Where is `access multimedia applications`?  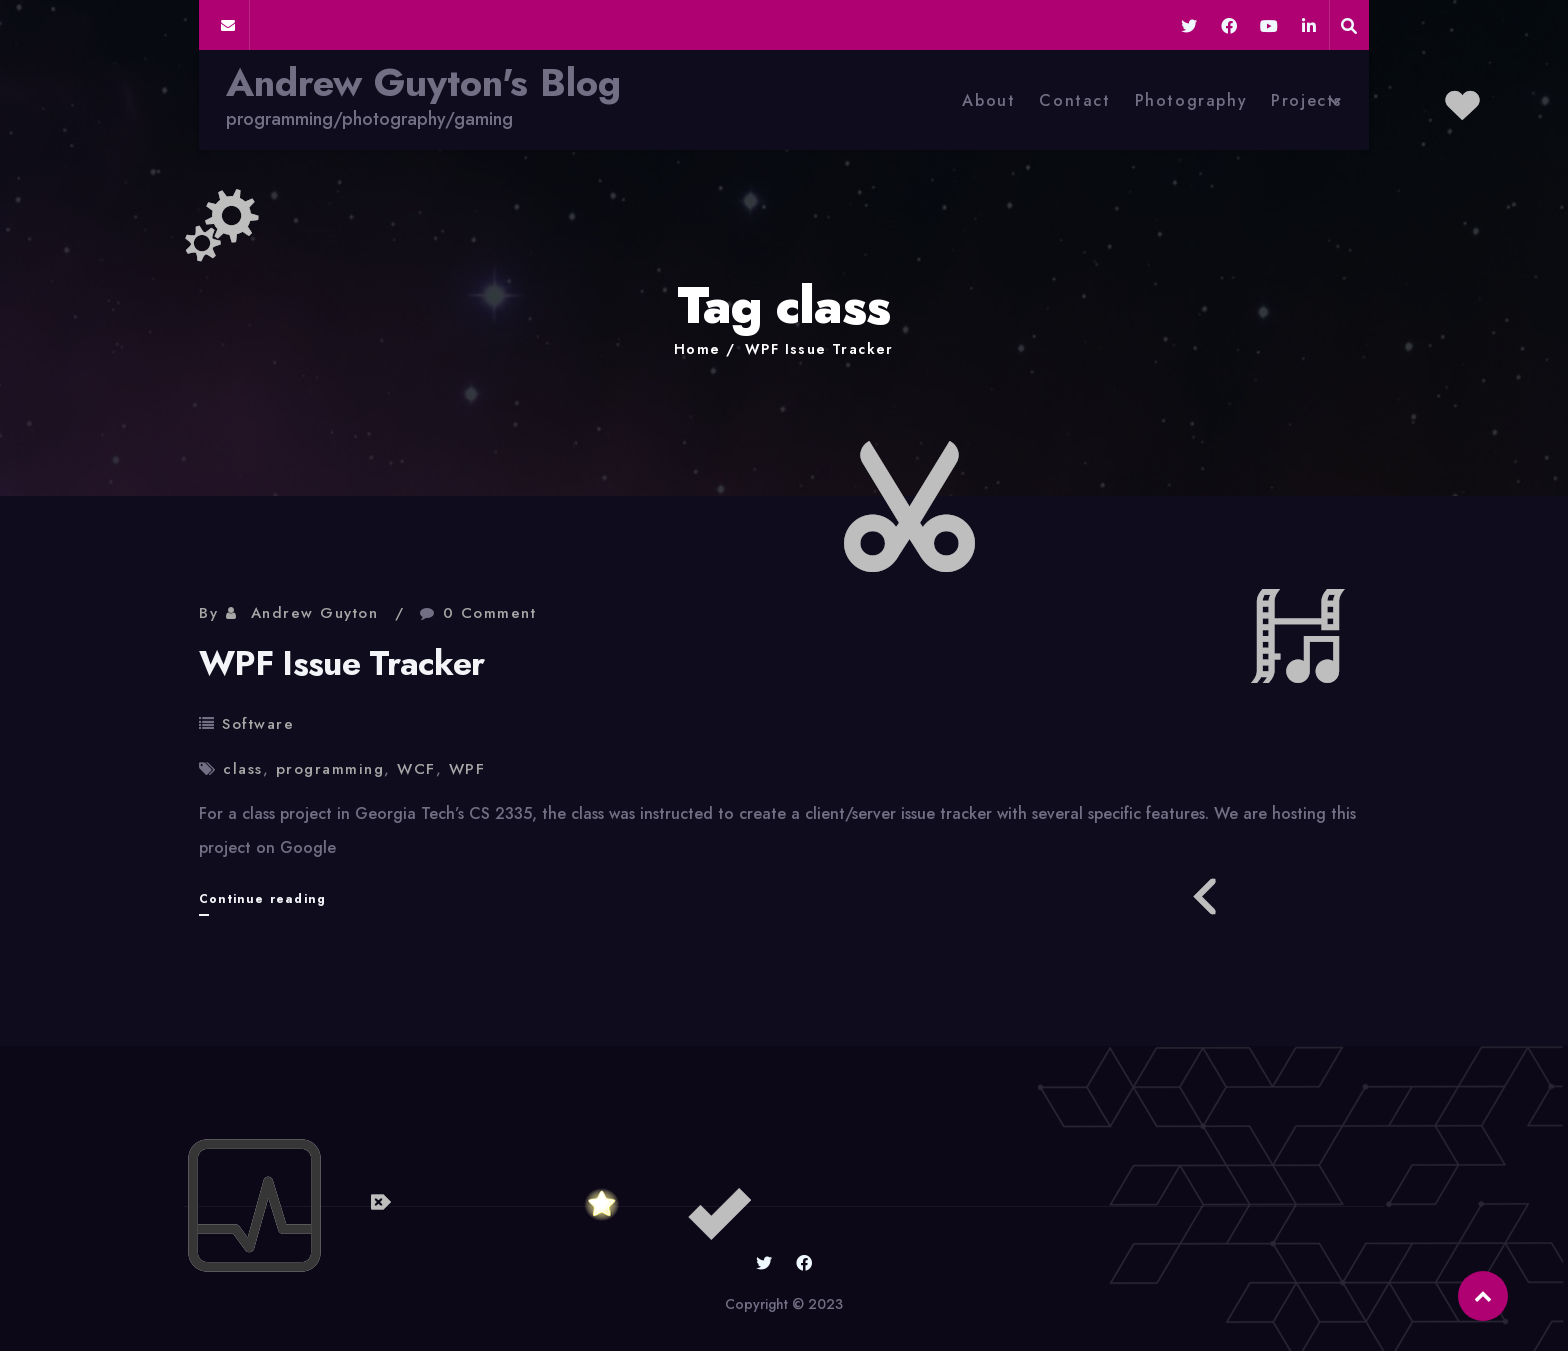
access multimedia applications is located at coordinates (1298, 636).